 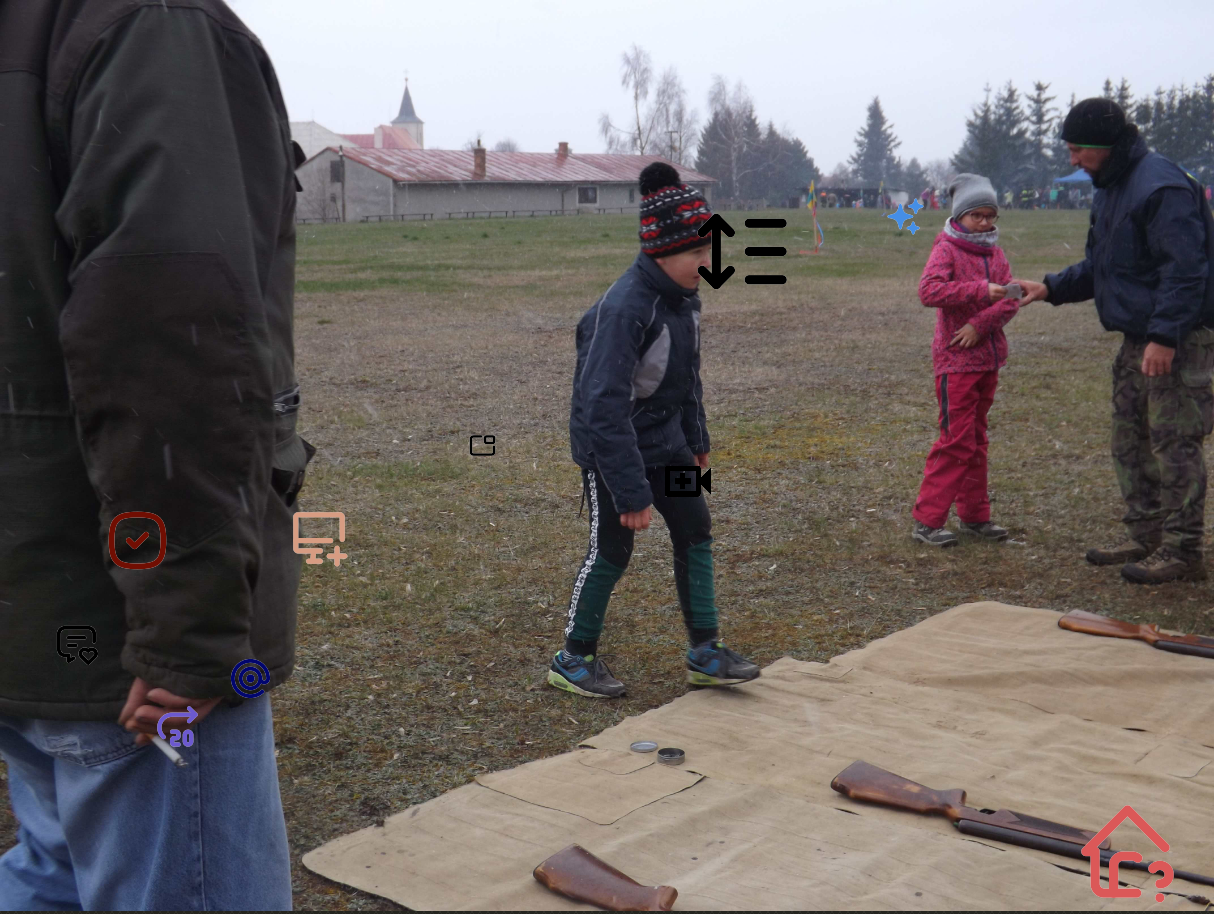 What do you see at coordinates (178, 727) in the screenshot?
I see `skip forward 20 seconds` at bounding box center [178, 727].